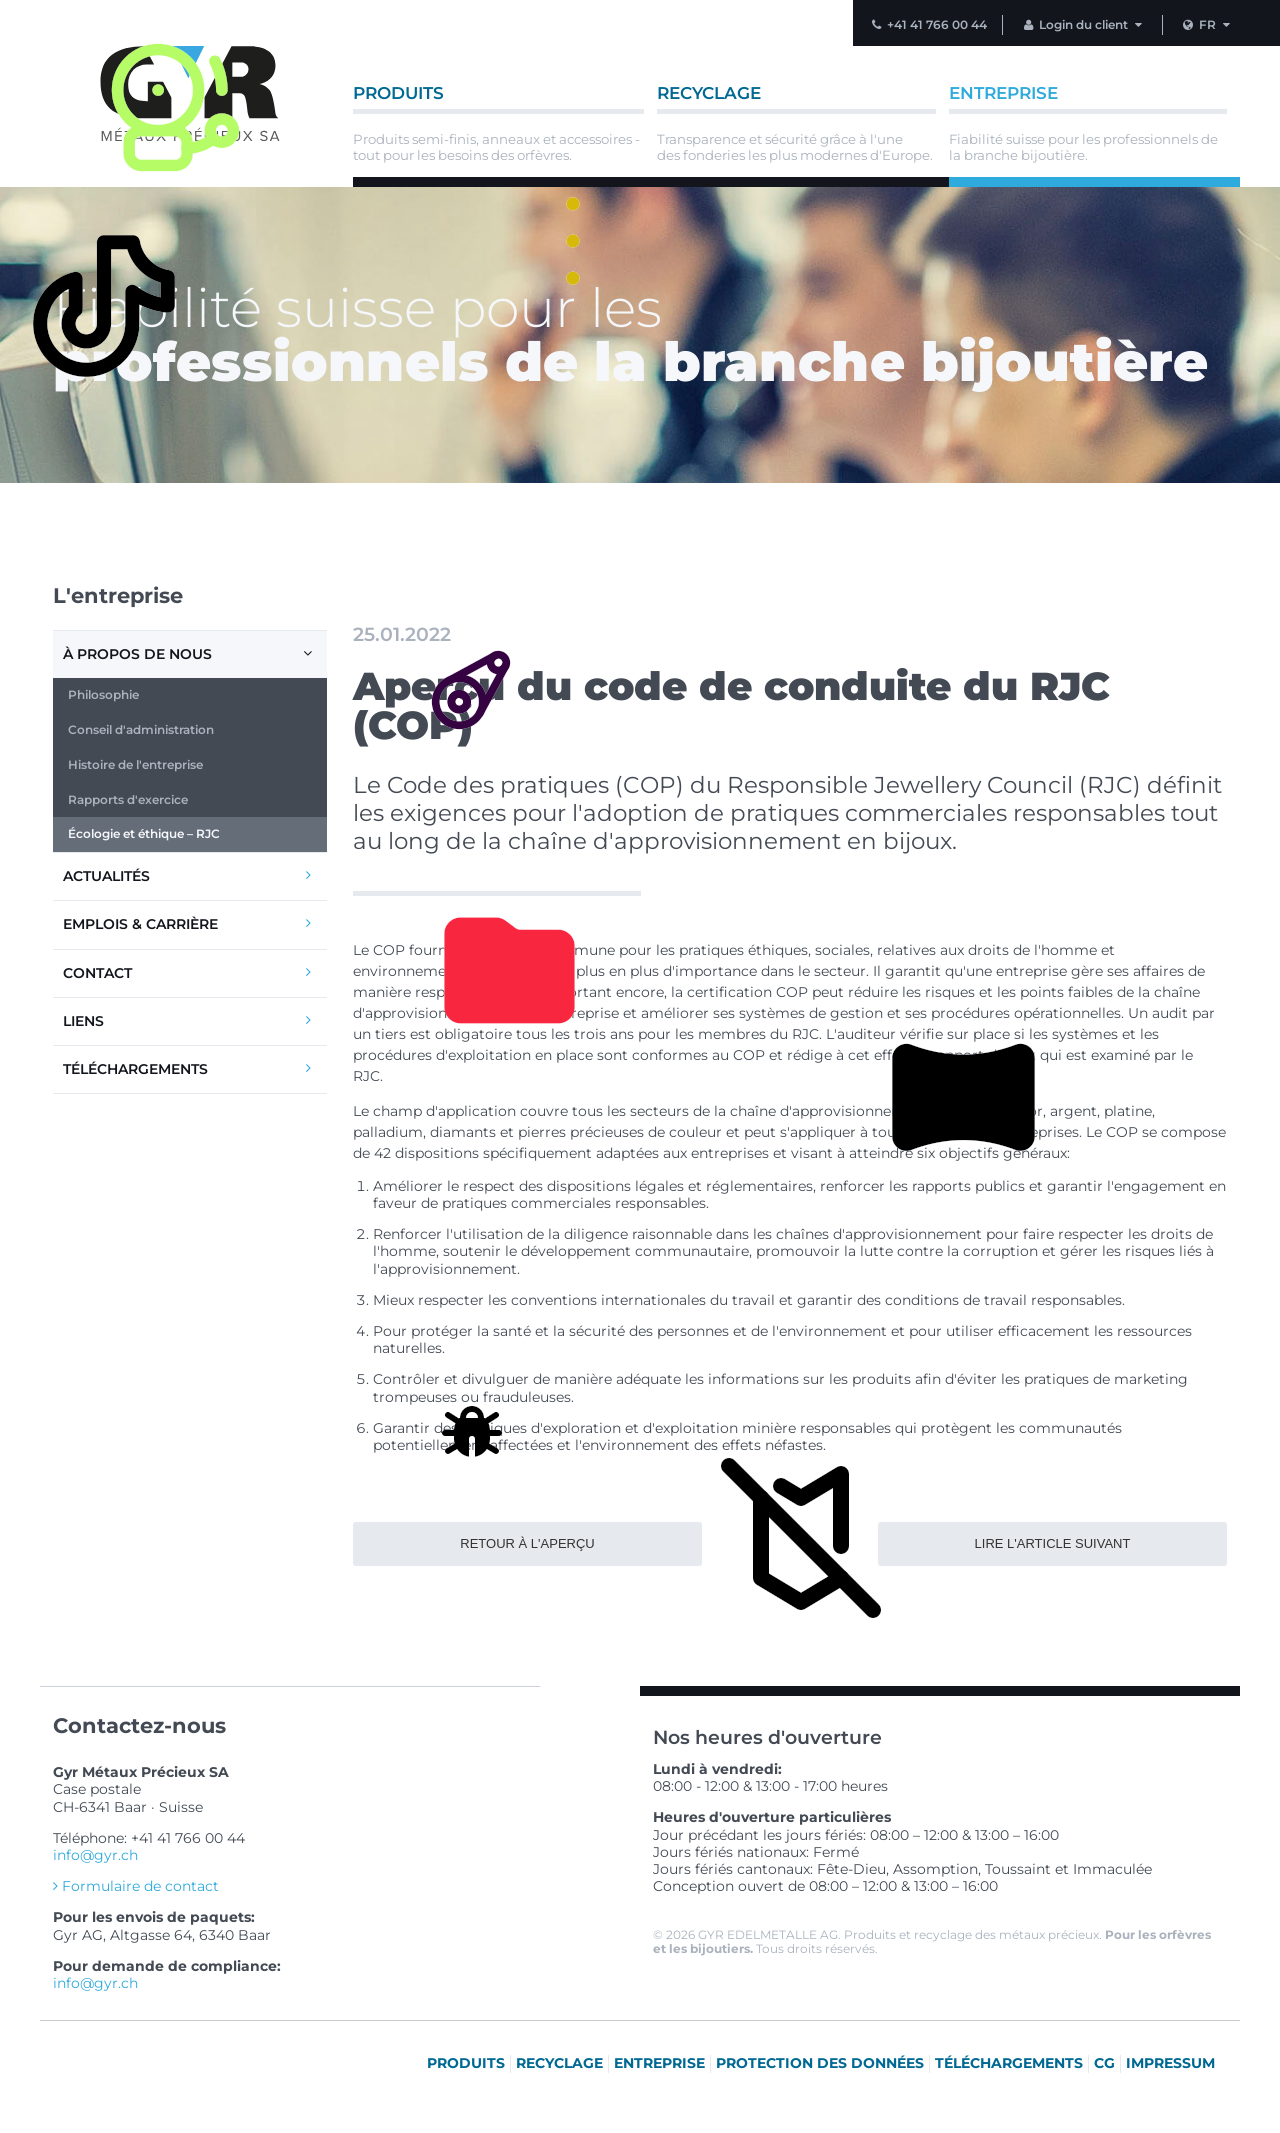 The image size is (1280, 2133). I want to click on view digital assets or resources, so click(471, 690).